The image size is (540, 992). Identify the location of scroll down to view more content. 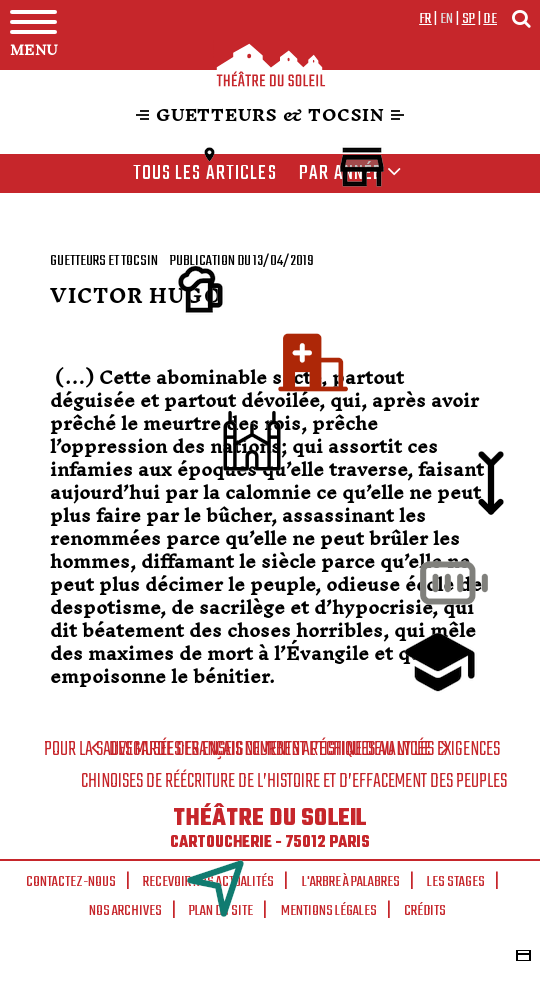
(491, 483).